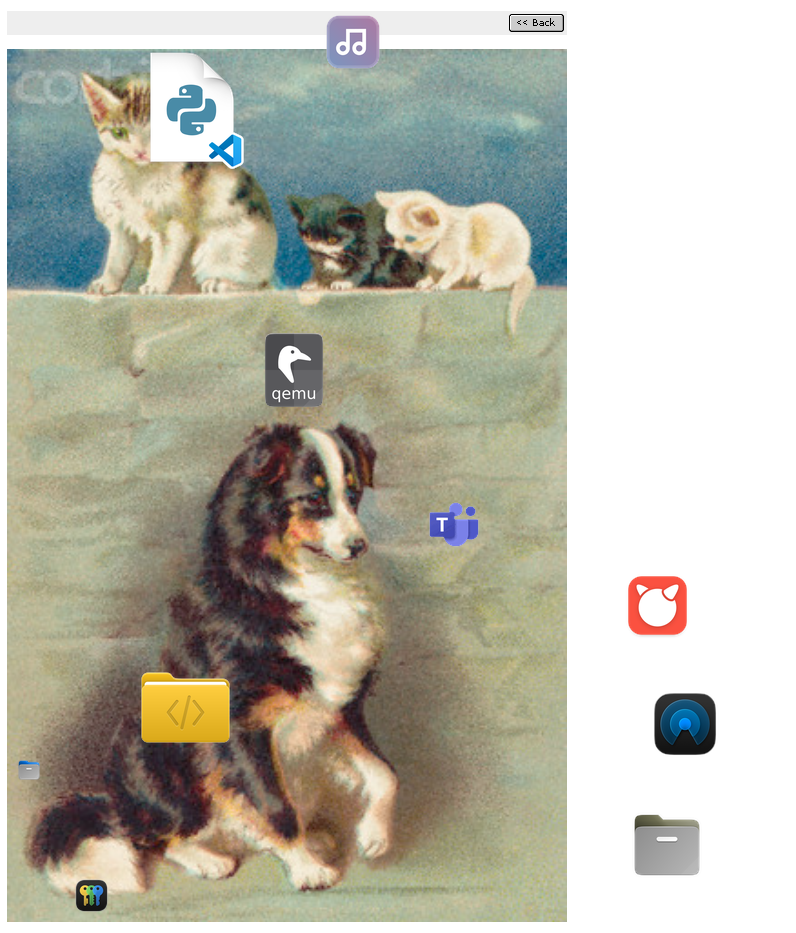  What do you see at coordinates (185, 707) in the screenshot?
I see `open your code projects folder` at bounding box center [185, 707].